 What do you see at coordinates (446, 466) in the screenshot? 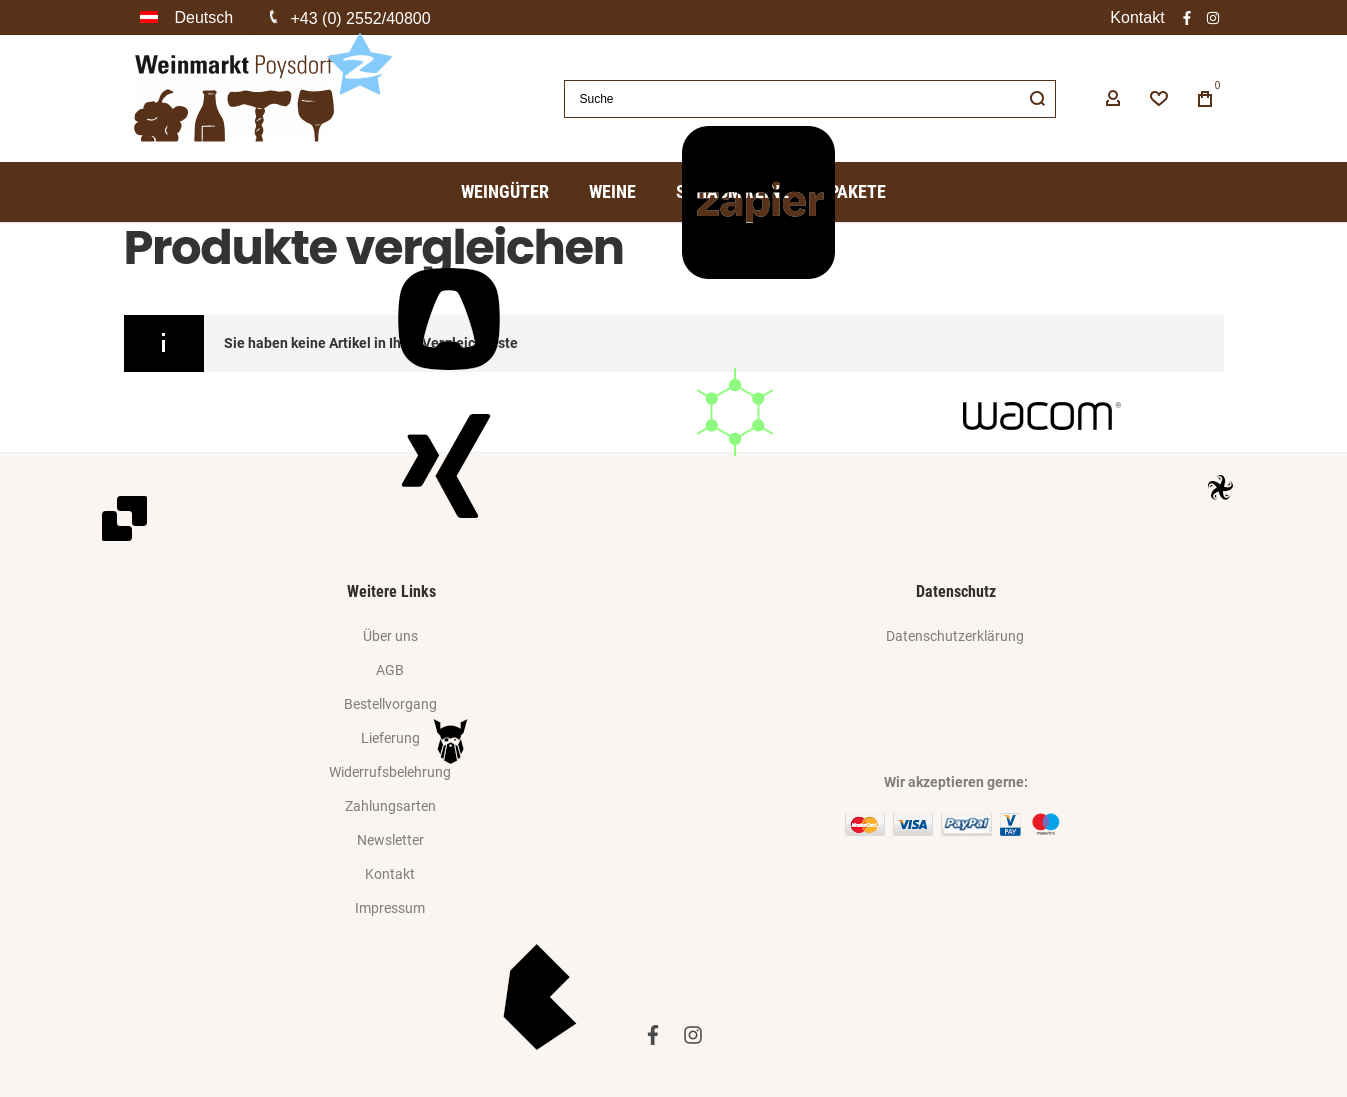
I see `link to Xing professional network profile` at bounding box center [446, 466].